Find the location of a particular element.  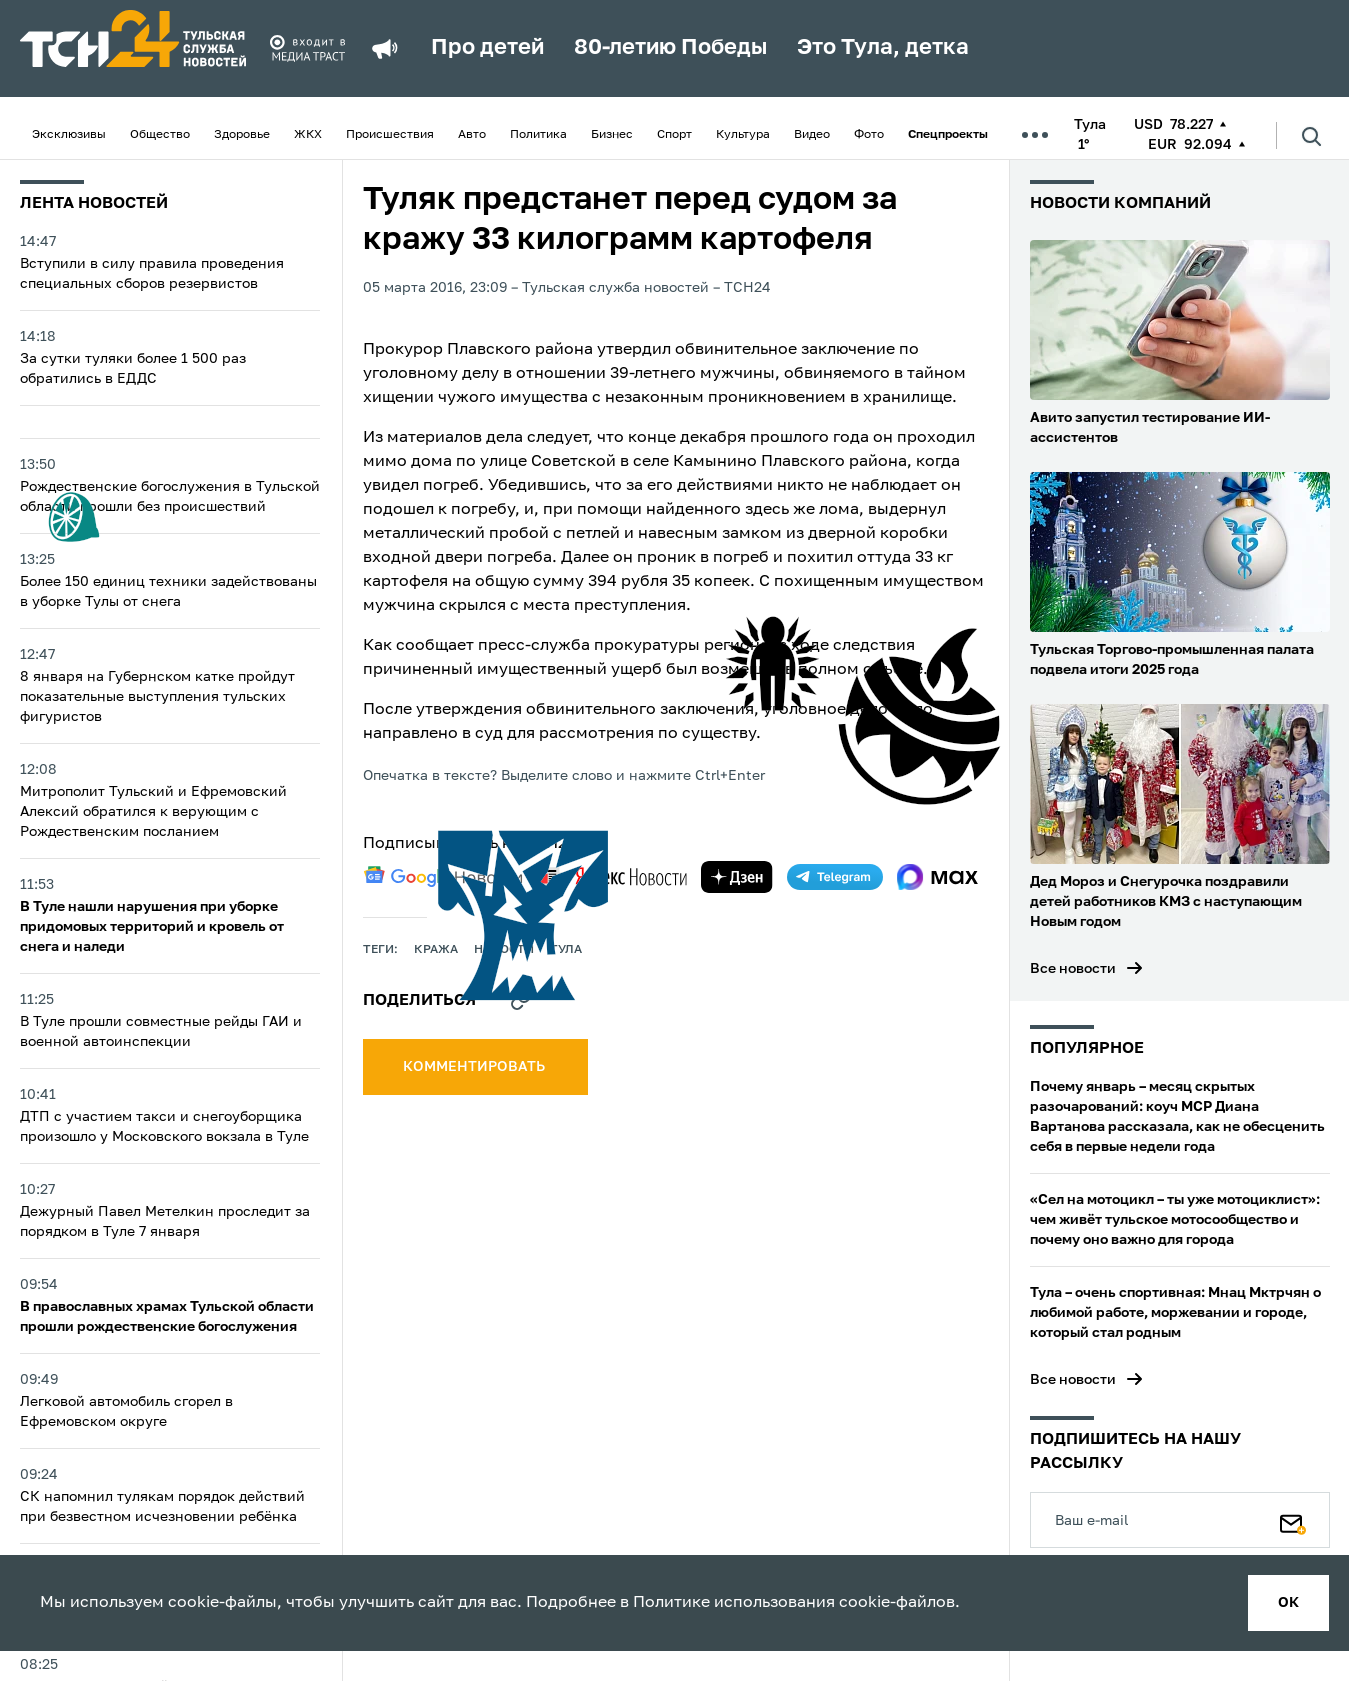

use an incendiary or fire-based weapon is located at coordinates (919, 716).